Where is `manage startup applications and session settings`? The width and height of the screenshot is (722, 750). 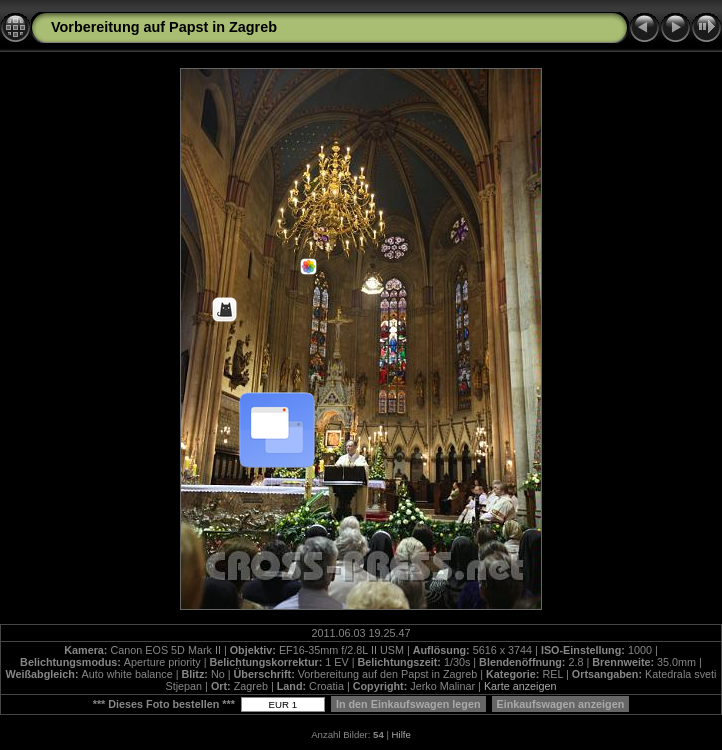
manage startup applications and session settings is located at coordinates (277, 430).